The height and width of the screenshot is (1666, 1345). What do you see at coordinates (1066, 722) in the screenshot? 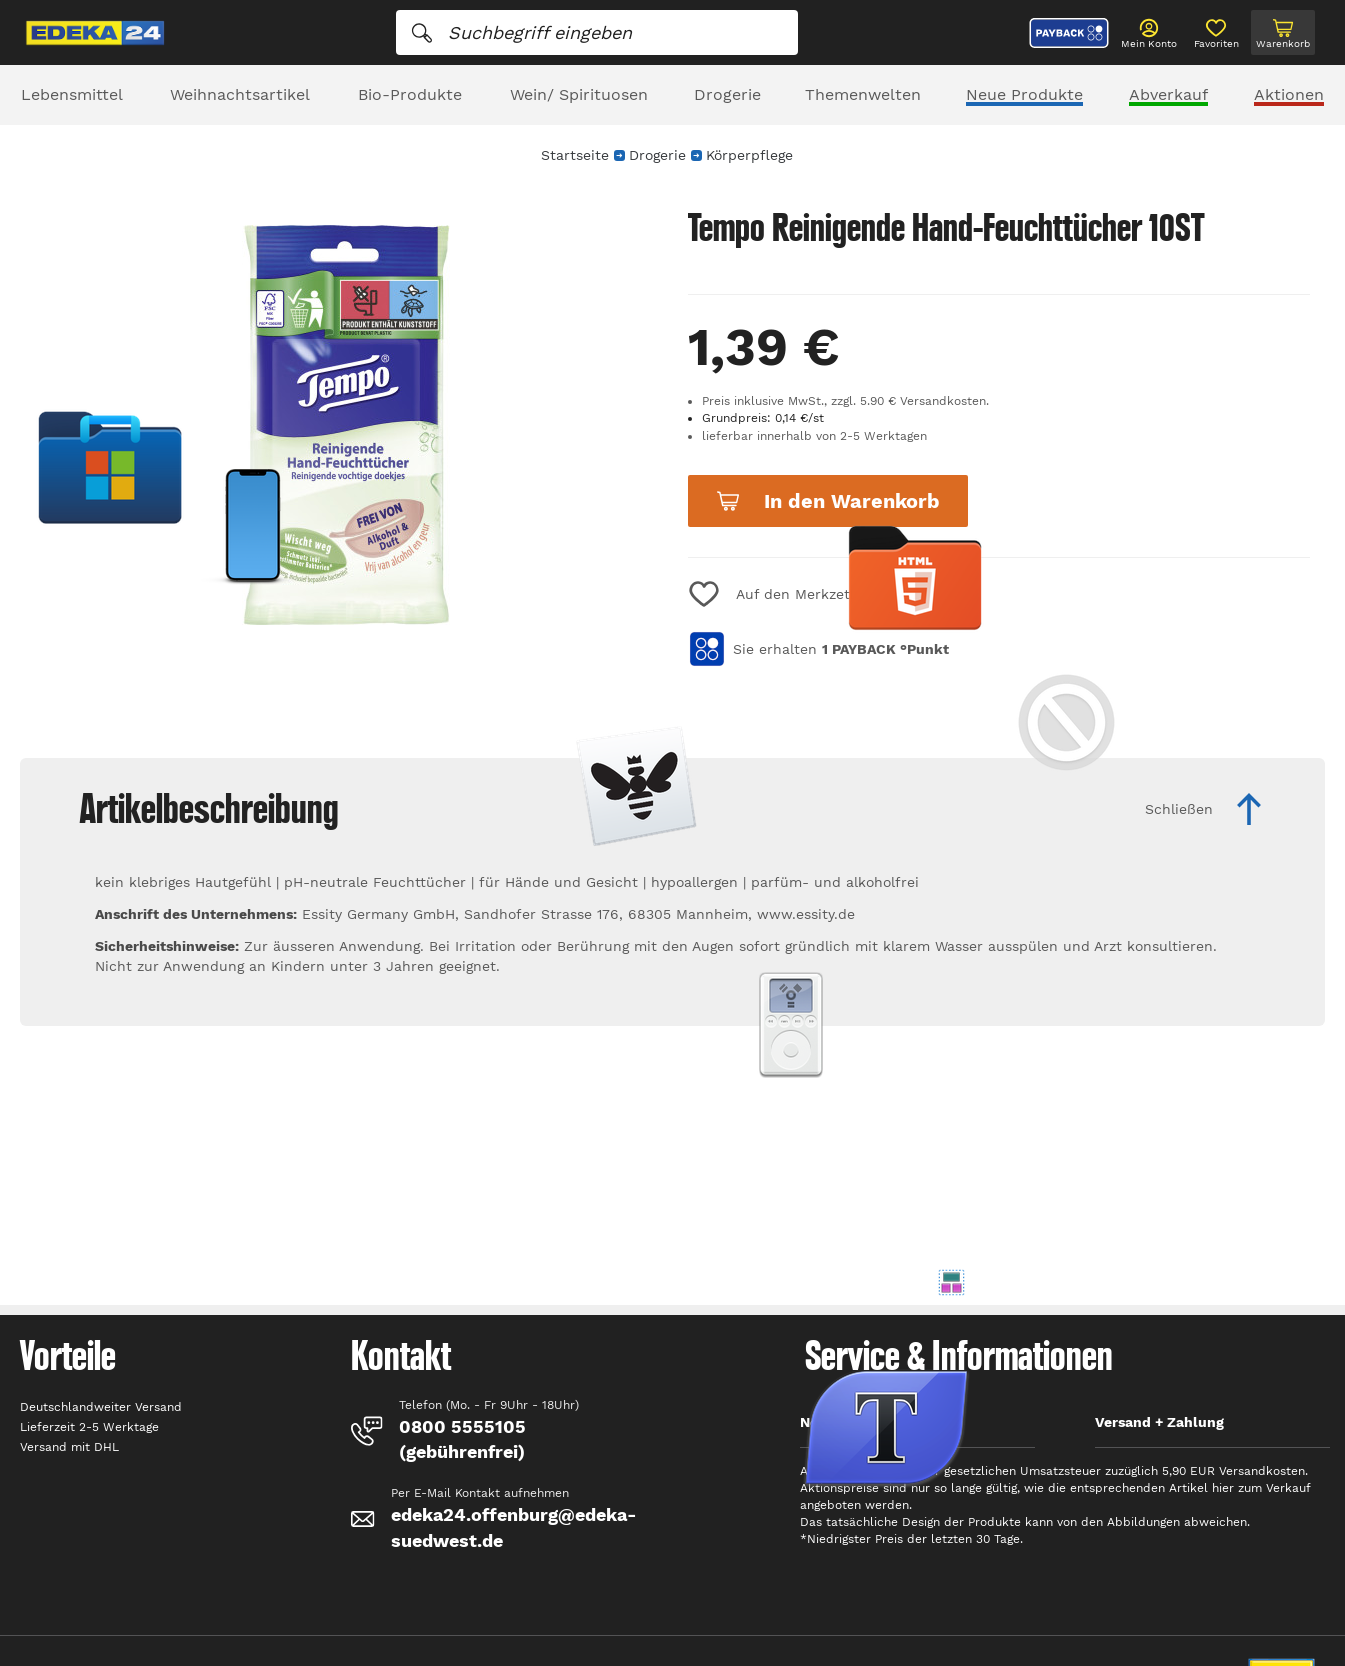
I see `indicates an unsupported file, feature, or action` at bounding box center [1066, 722].